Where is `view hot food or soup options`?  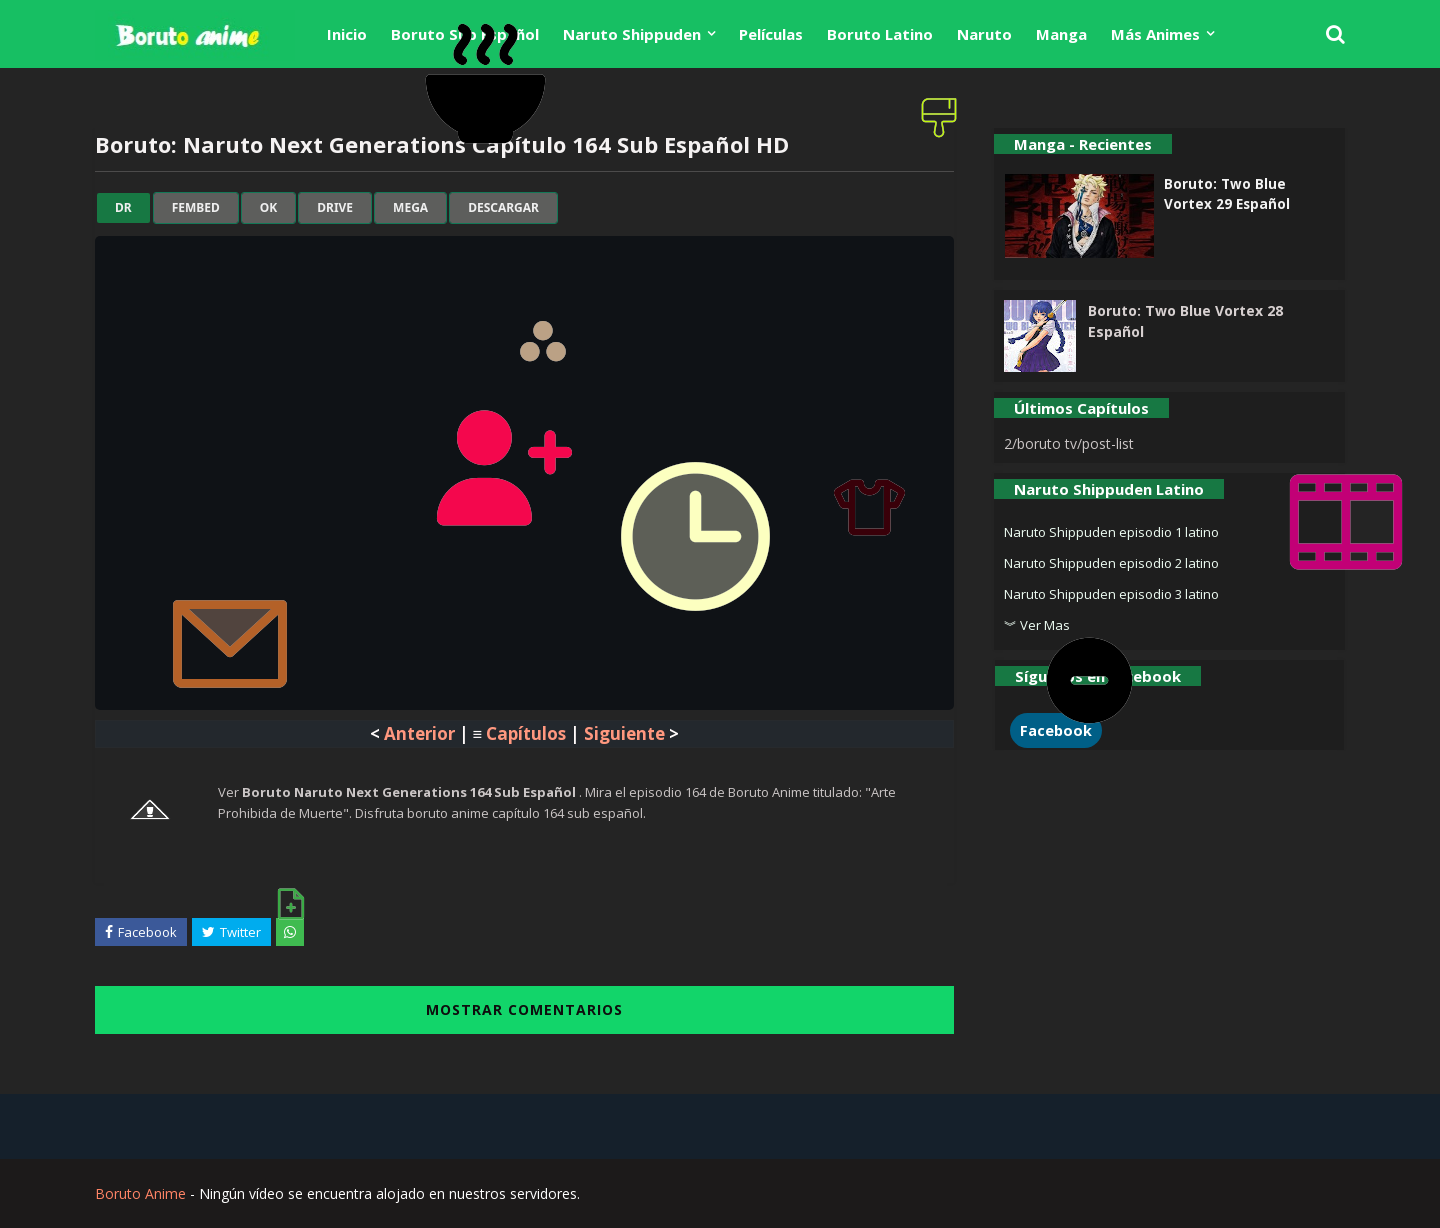
view hot food or soup options is located at coordinates (485, 83).